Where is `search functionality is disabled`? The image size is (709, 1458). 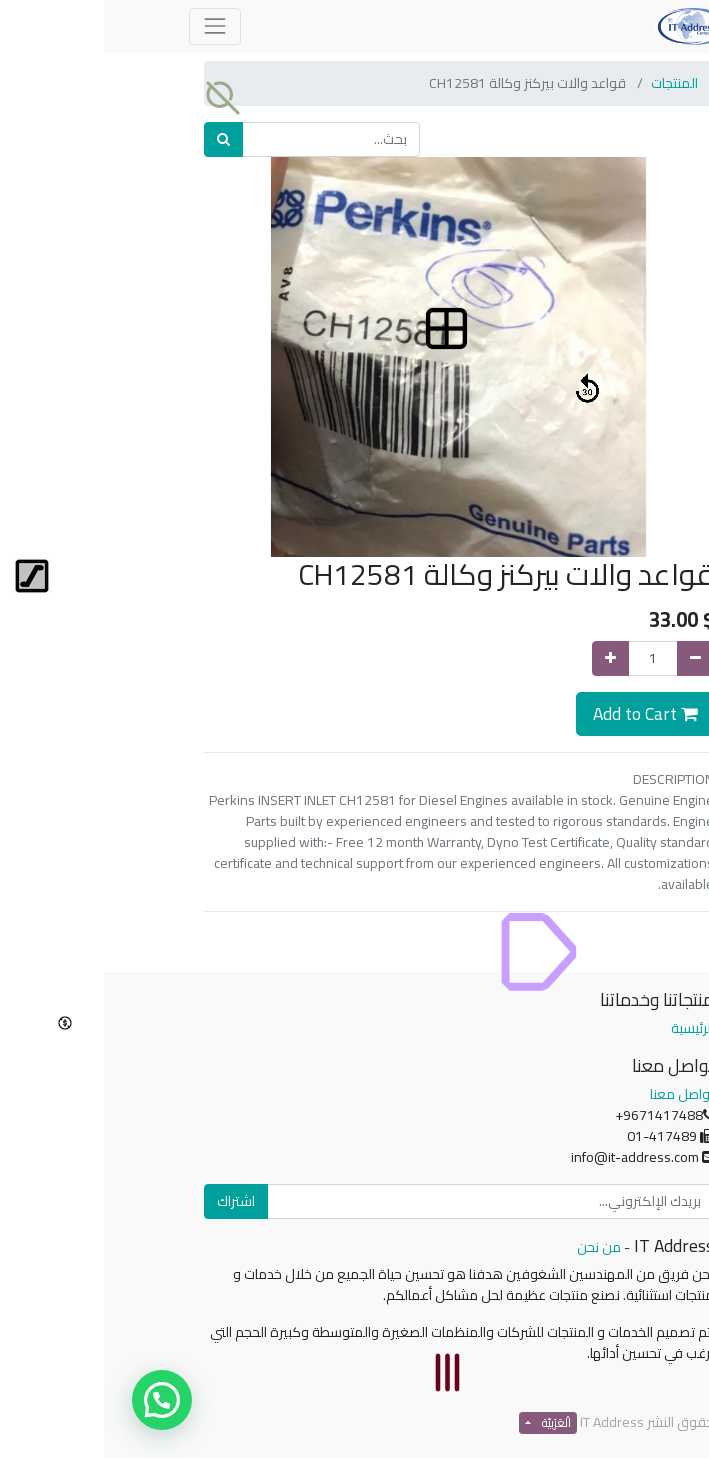 search functionality is disabled is located at coordinates (223, 98).